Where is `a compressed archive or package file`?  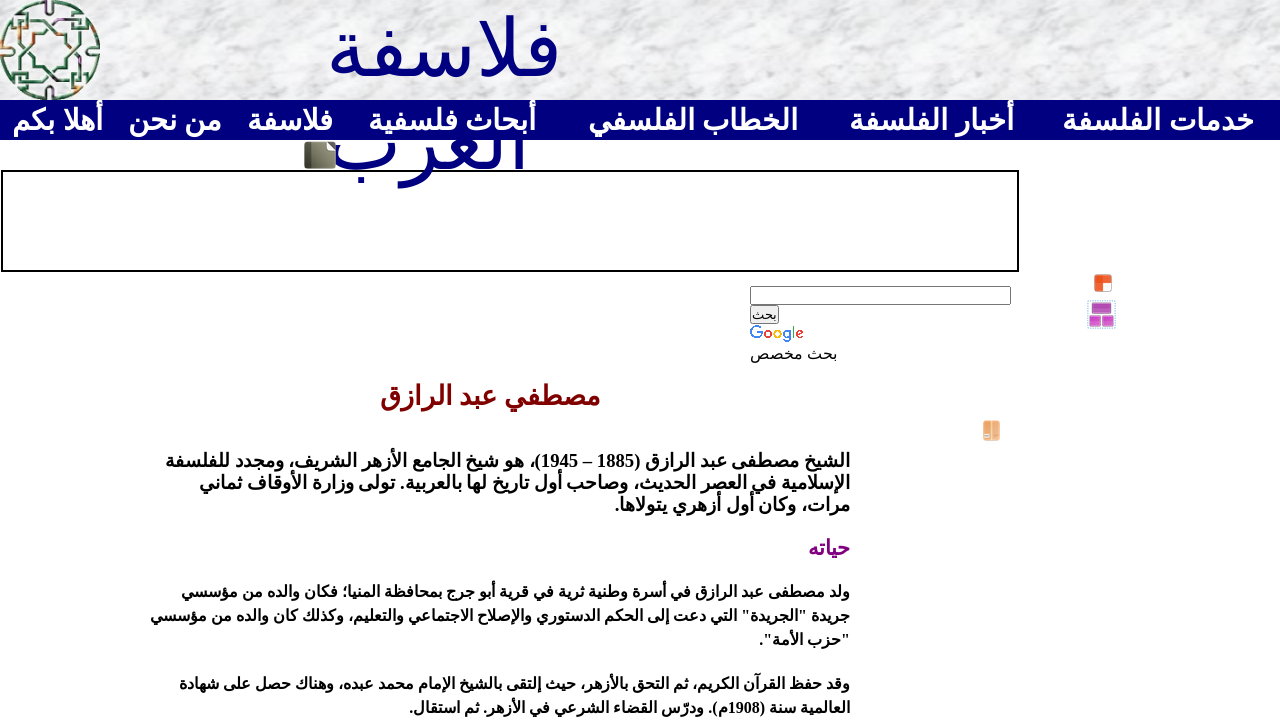
a compressed archive or package file is located at coordinates (991, 430).